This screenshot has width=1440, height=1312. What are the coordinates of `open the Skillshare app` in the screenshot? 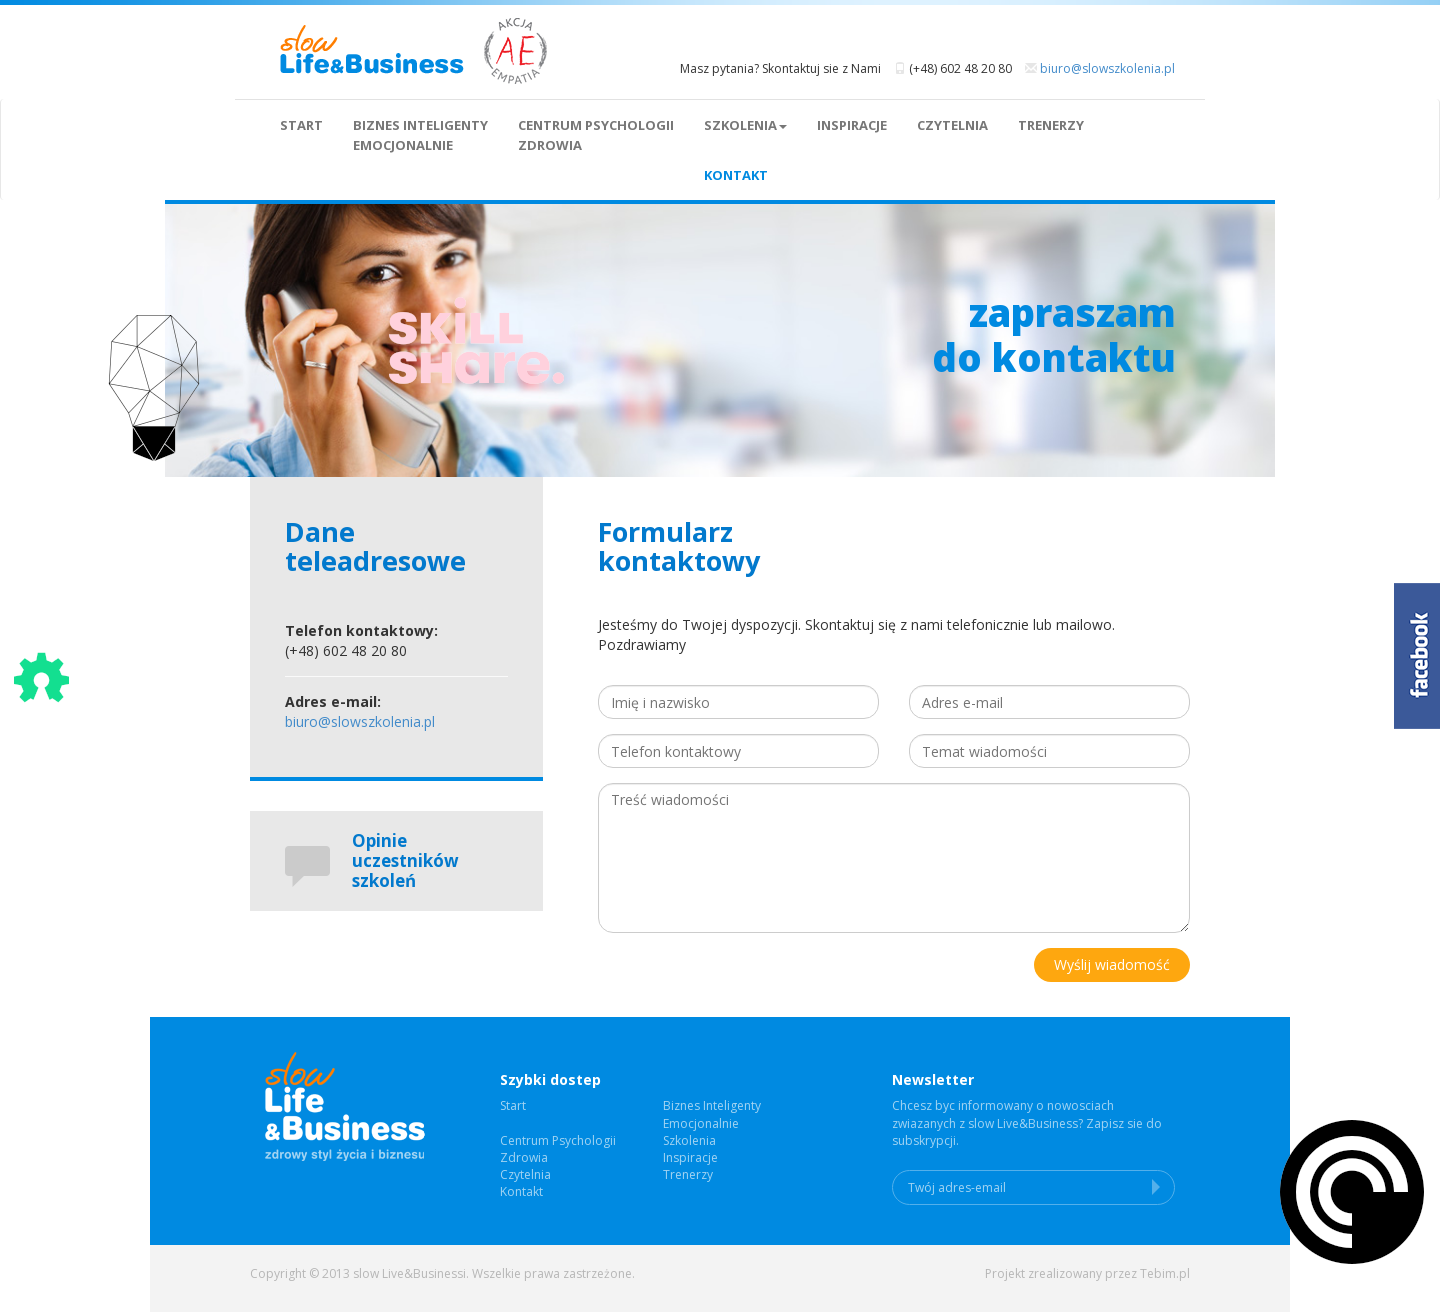 It's located at (476, 340).